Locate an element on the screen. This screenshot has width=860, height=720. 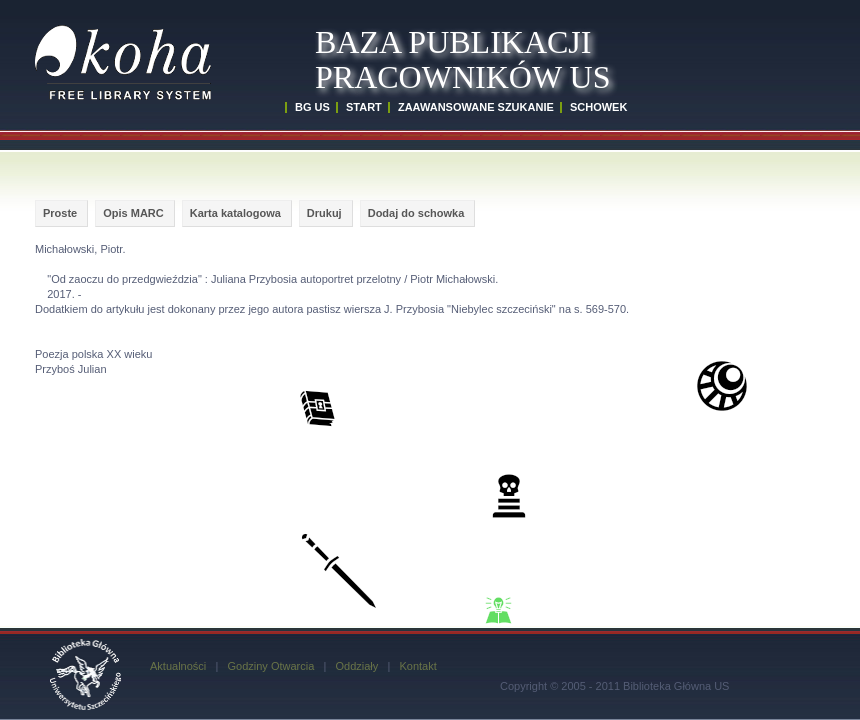
access hidden or locked content is located at coordinates (317, 408).